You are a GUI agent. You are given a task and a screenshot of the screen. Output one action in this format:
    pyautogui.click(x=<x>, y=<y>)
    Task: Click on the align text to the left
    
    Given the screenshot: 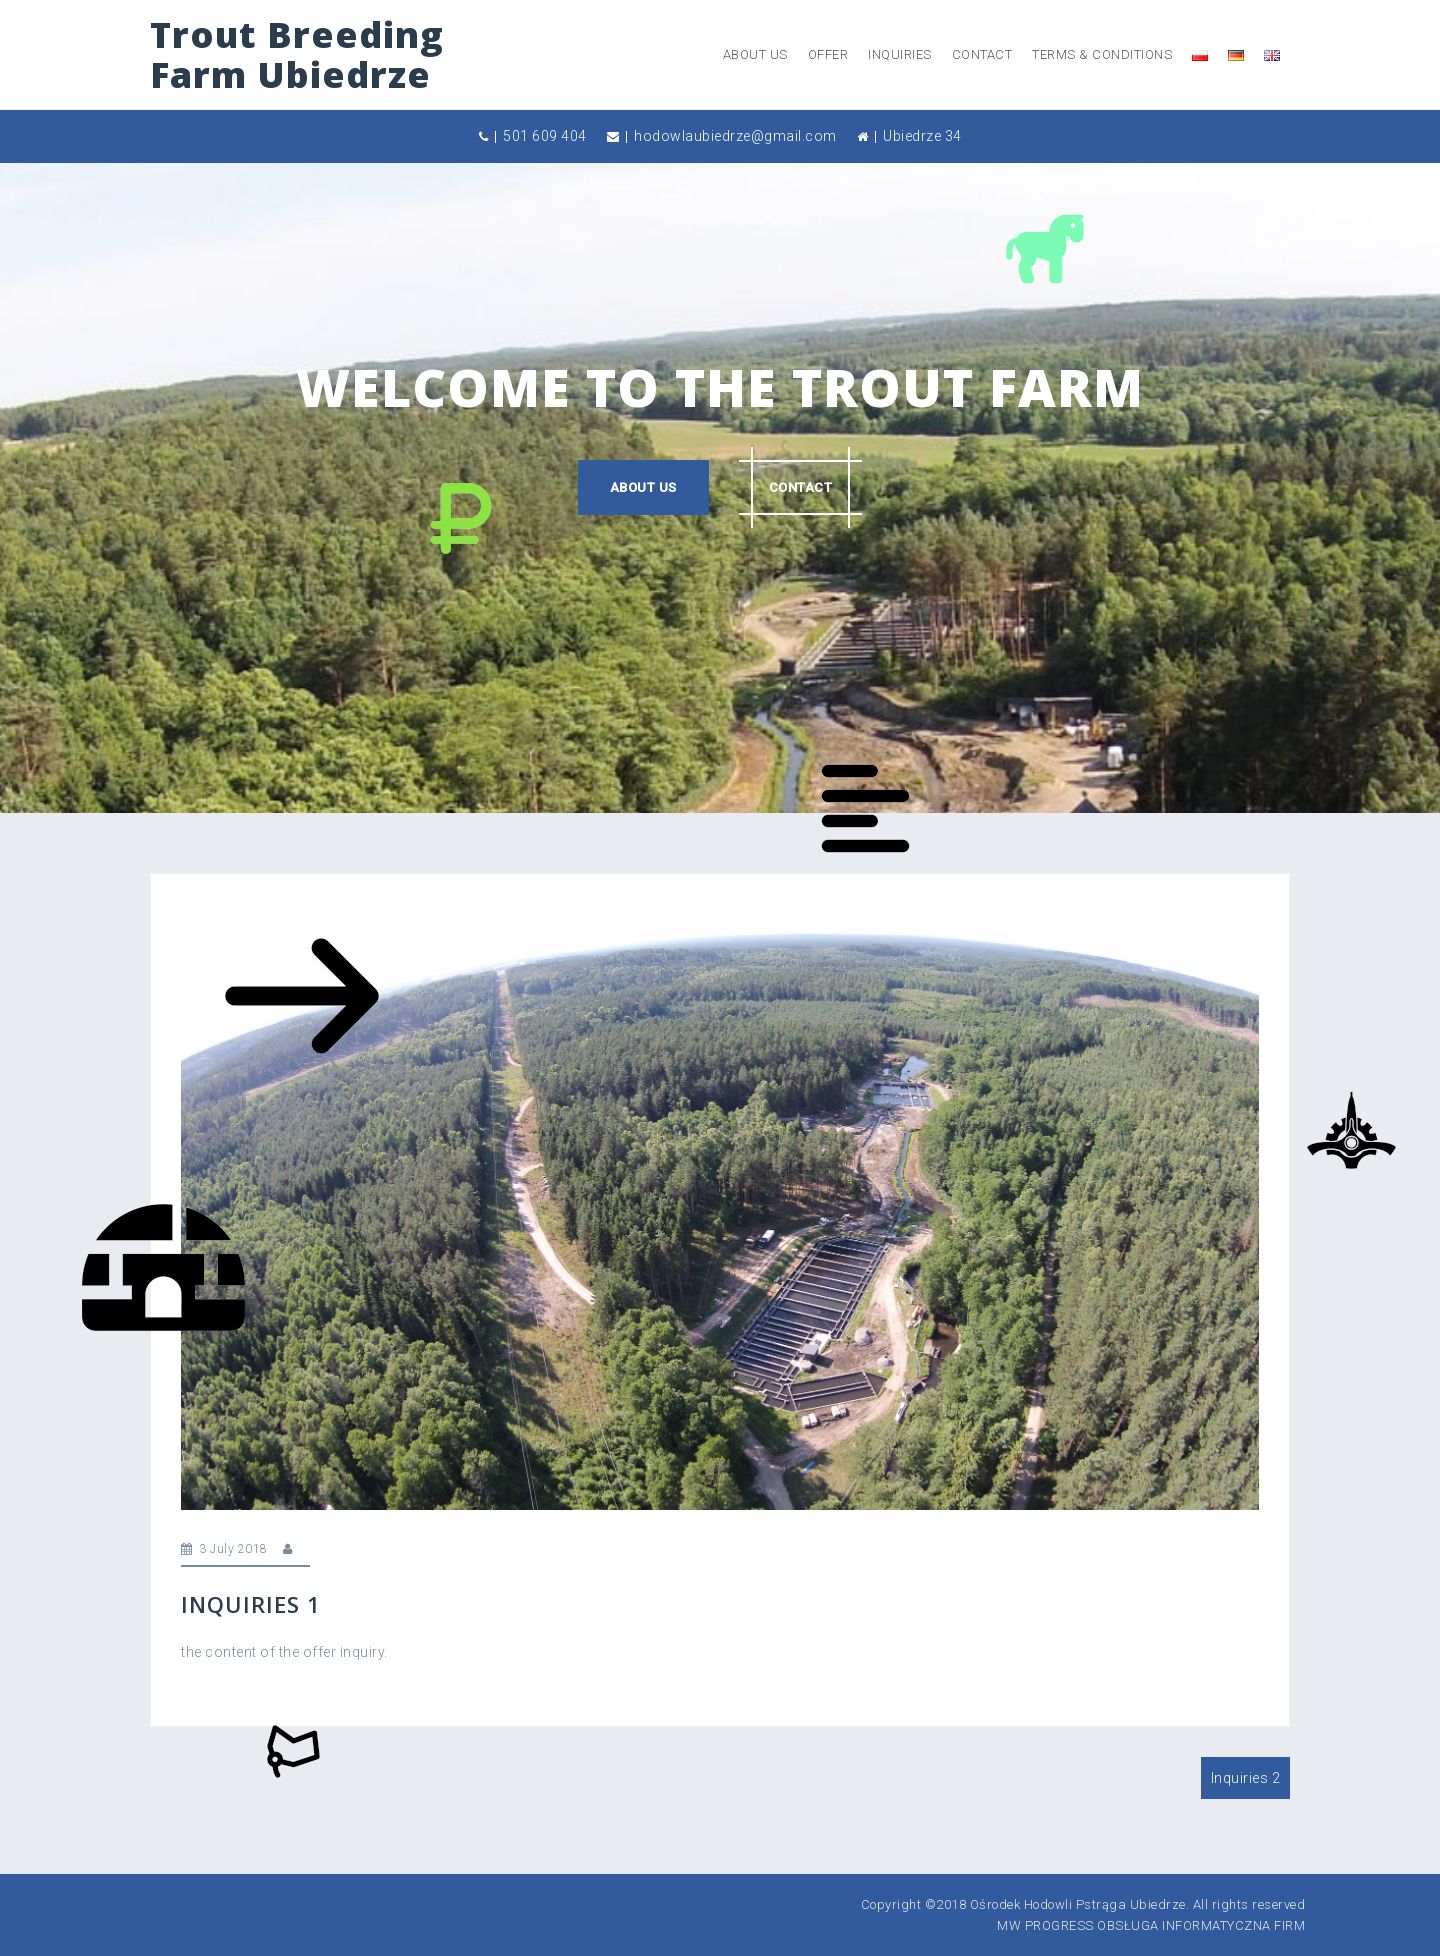 What is the action you would take?
    pyautogui.click(x=865, y=808)
    